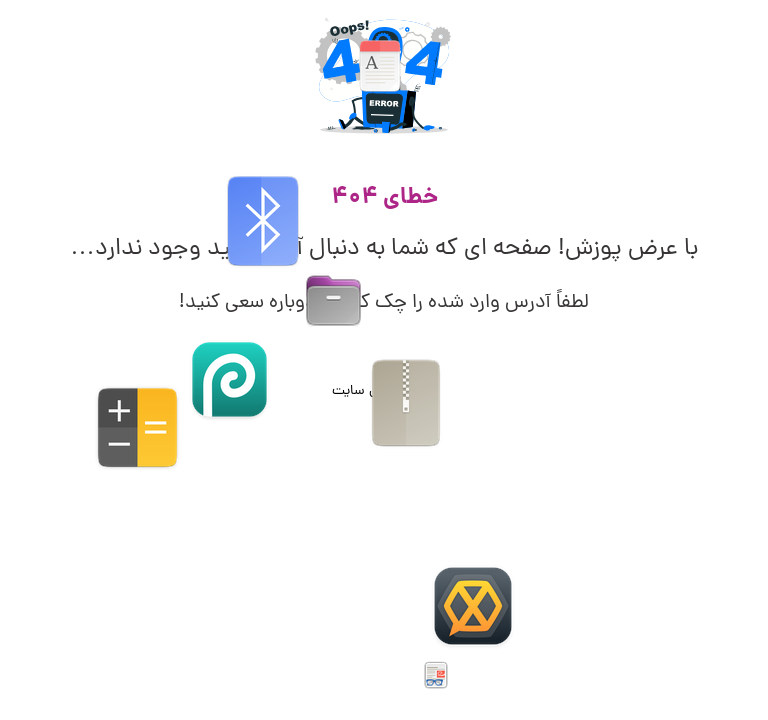 The width and height of the screenshot is (768, 720). I want to click on open the file manager, so click(333, 300).